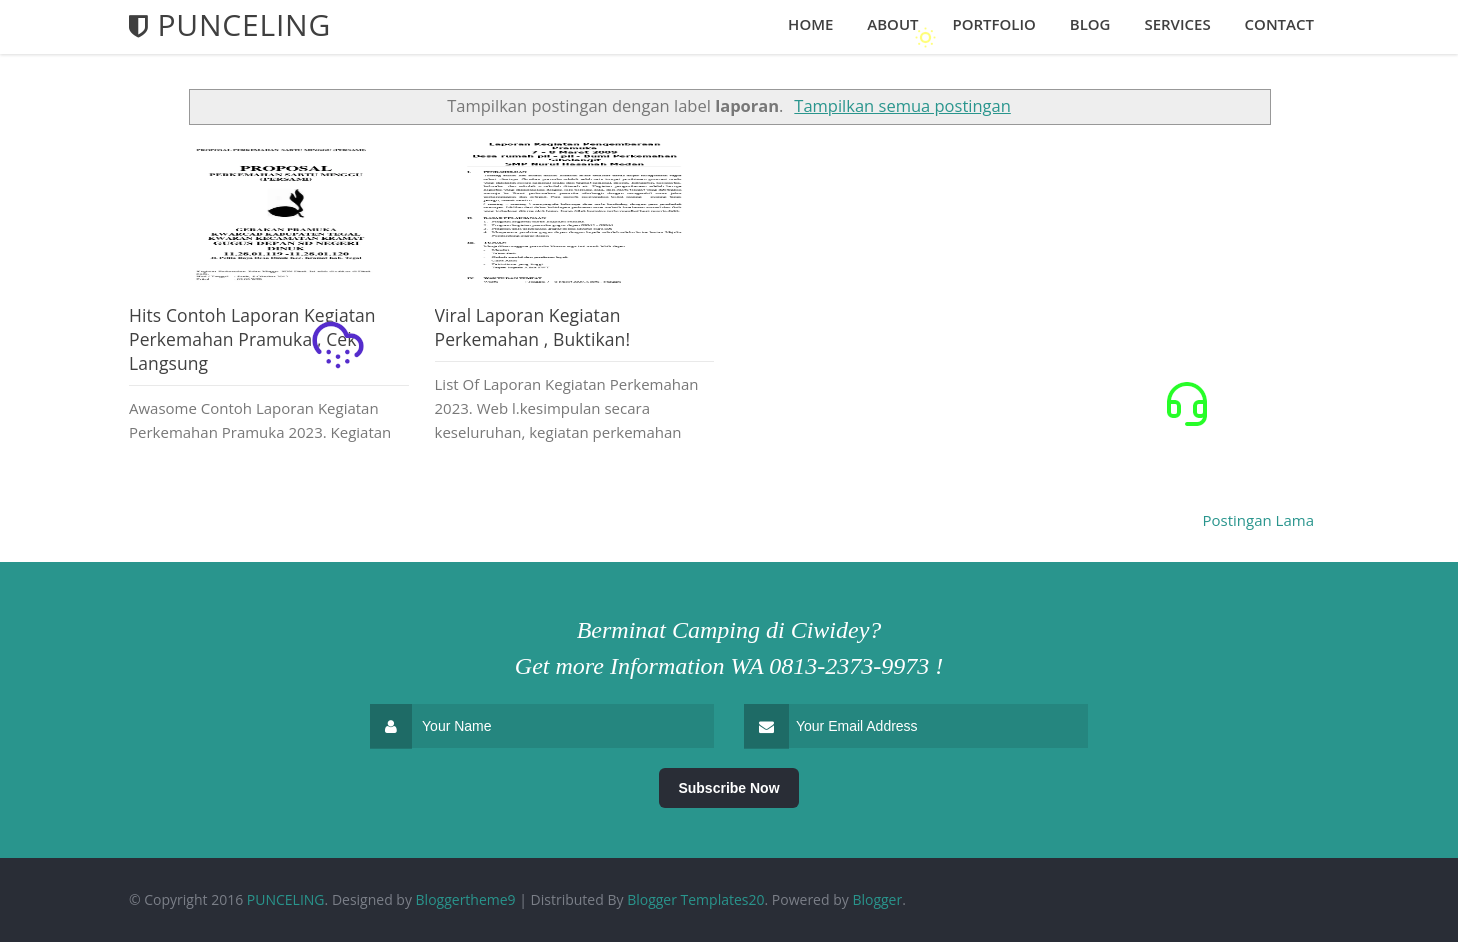 The image size is (1458, 942). I want to click on reduce screen brightness, so click(925, 37).